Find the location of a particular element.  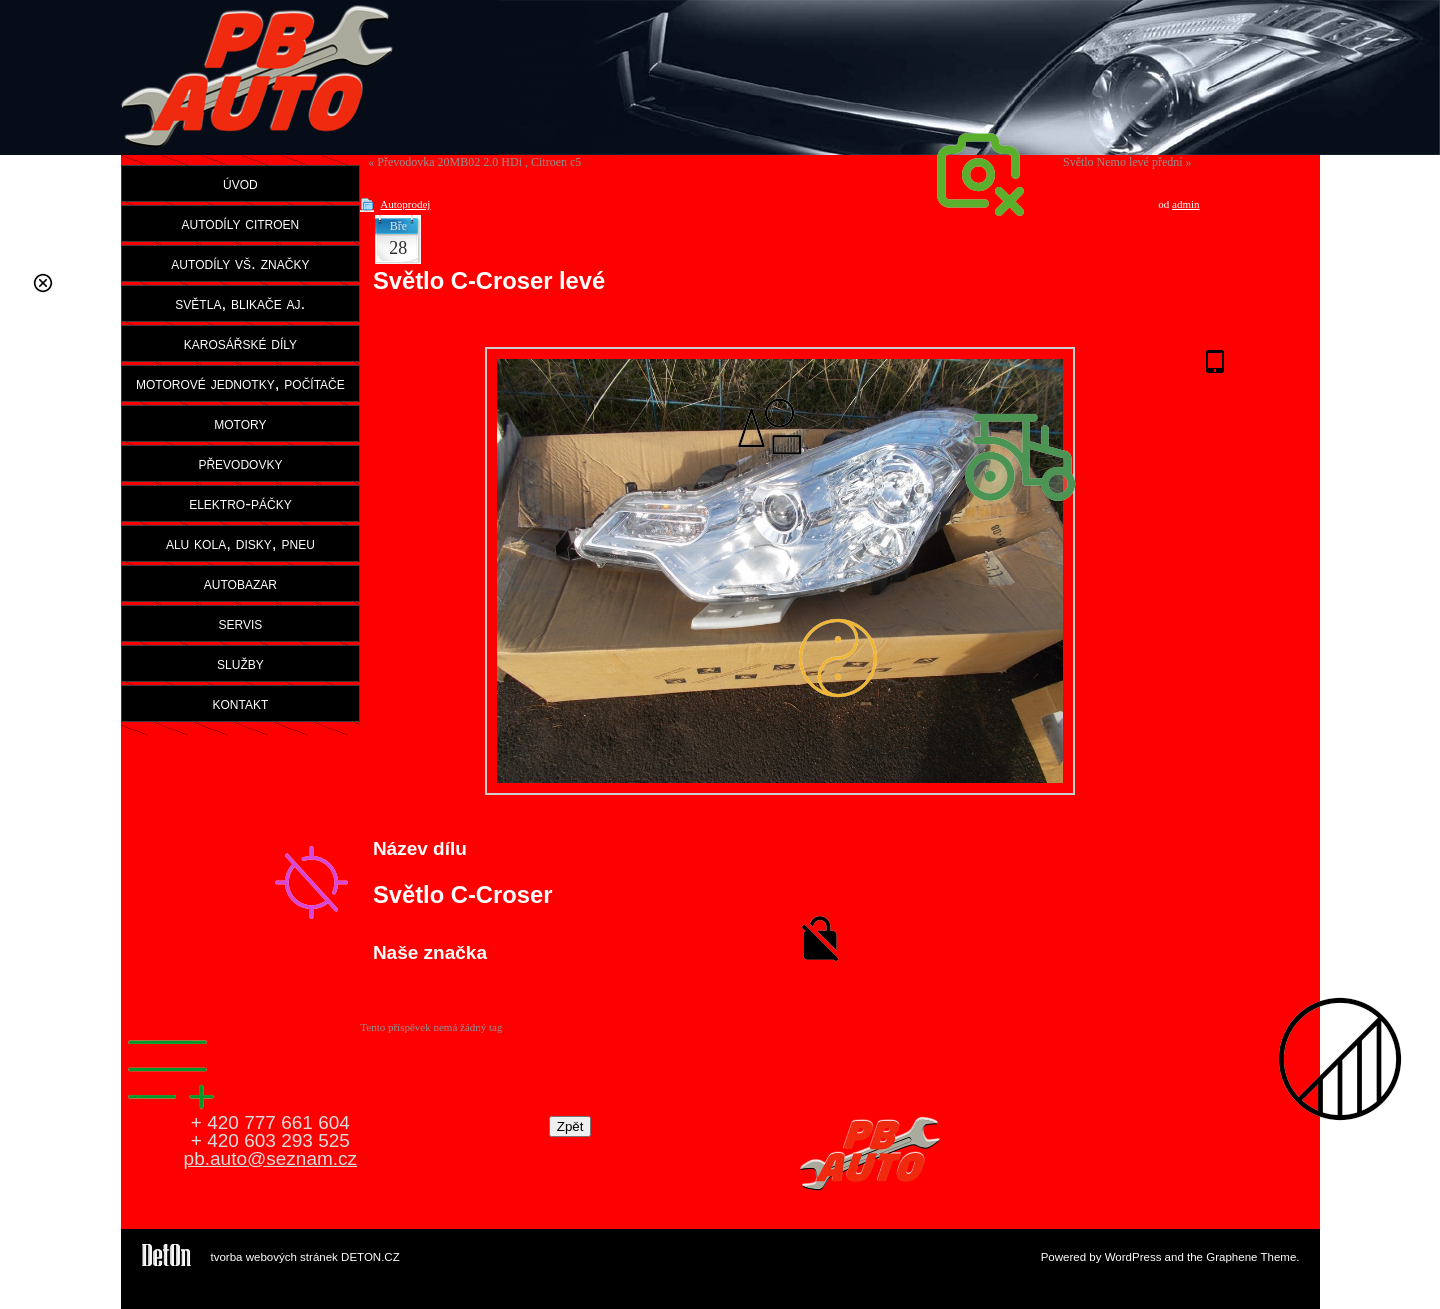

access farming or agricultural features is located at coordinates (1018, 455).